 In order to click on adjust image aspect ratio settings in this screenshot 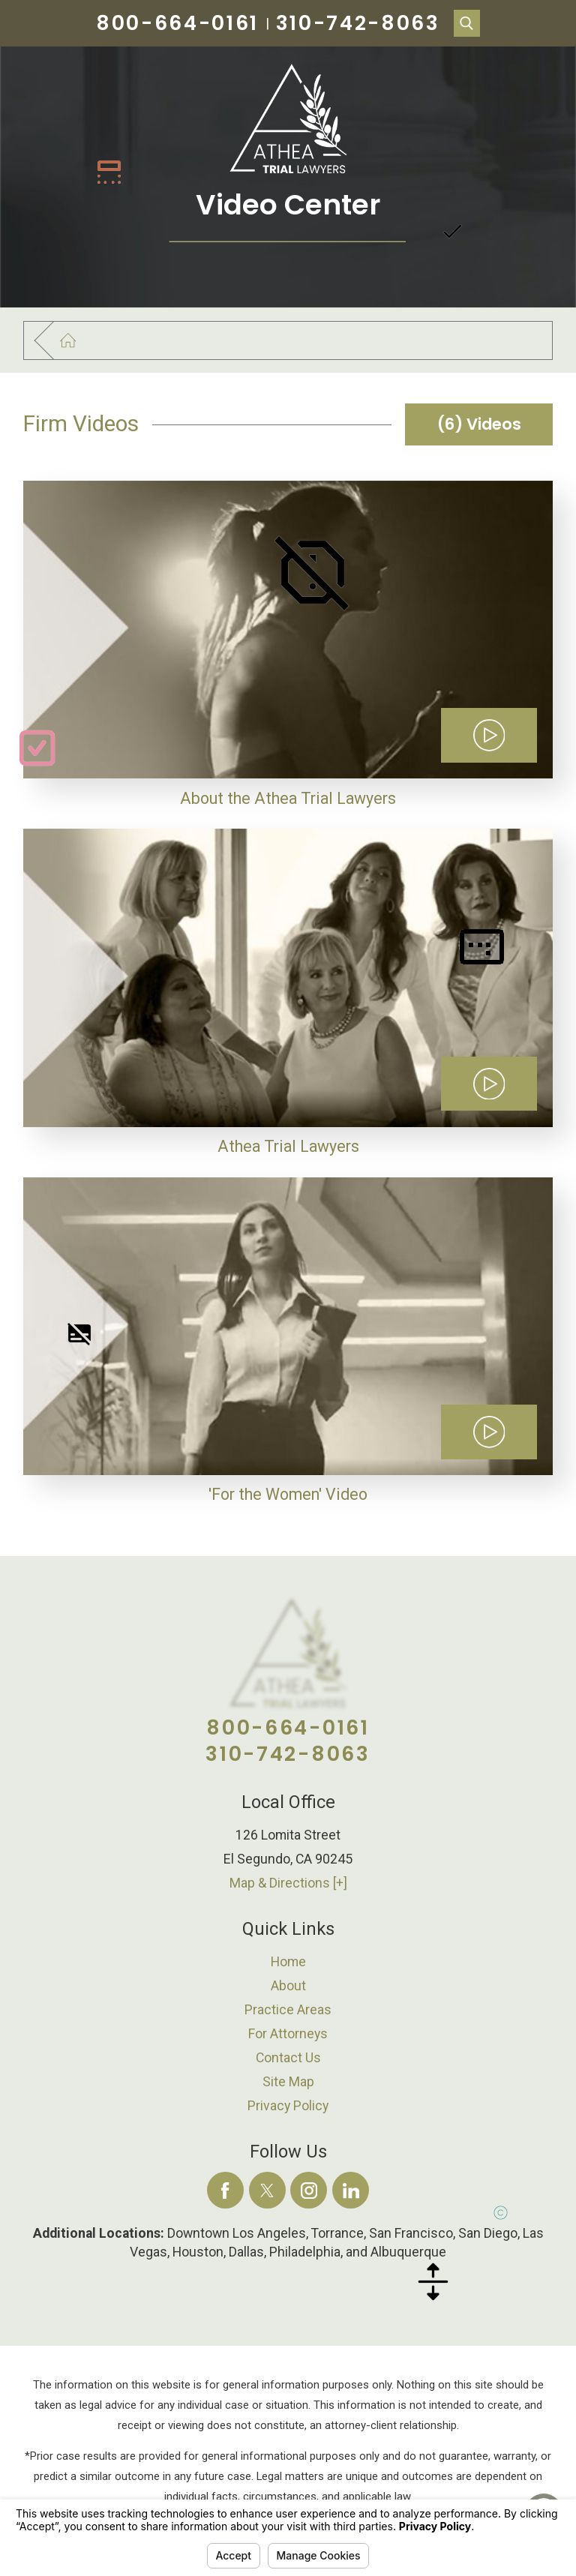, I will do `click(482, 946)`.